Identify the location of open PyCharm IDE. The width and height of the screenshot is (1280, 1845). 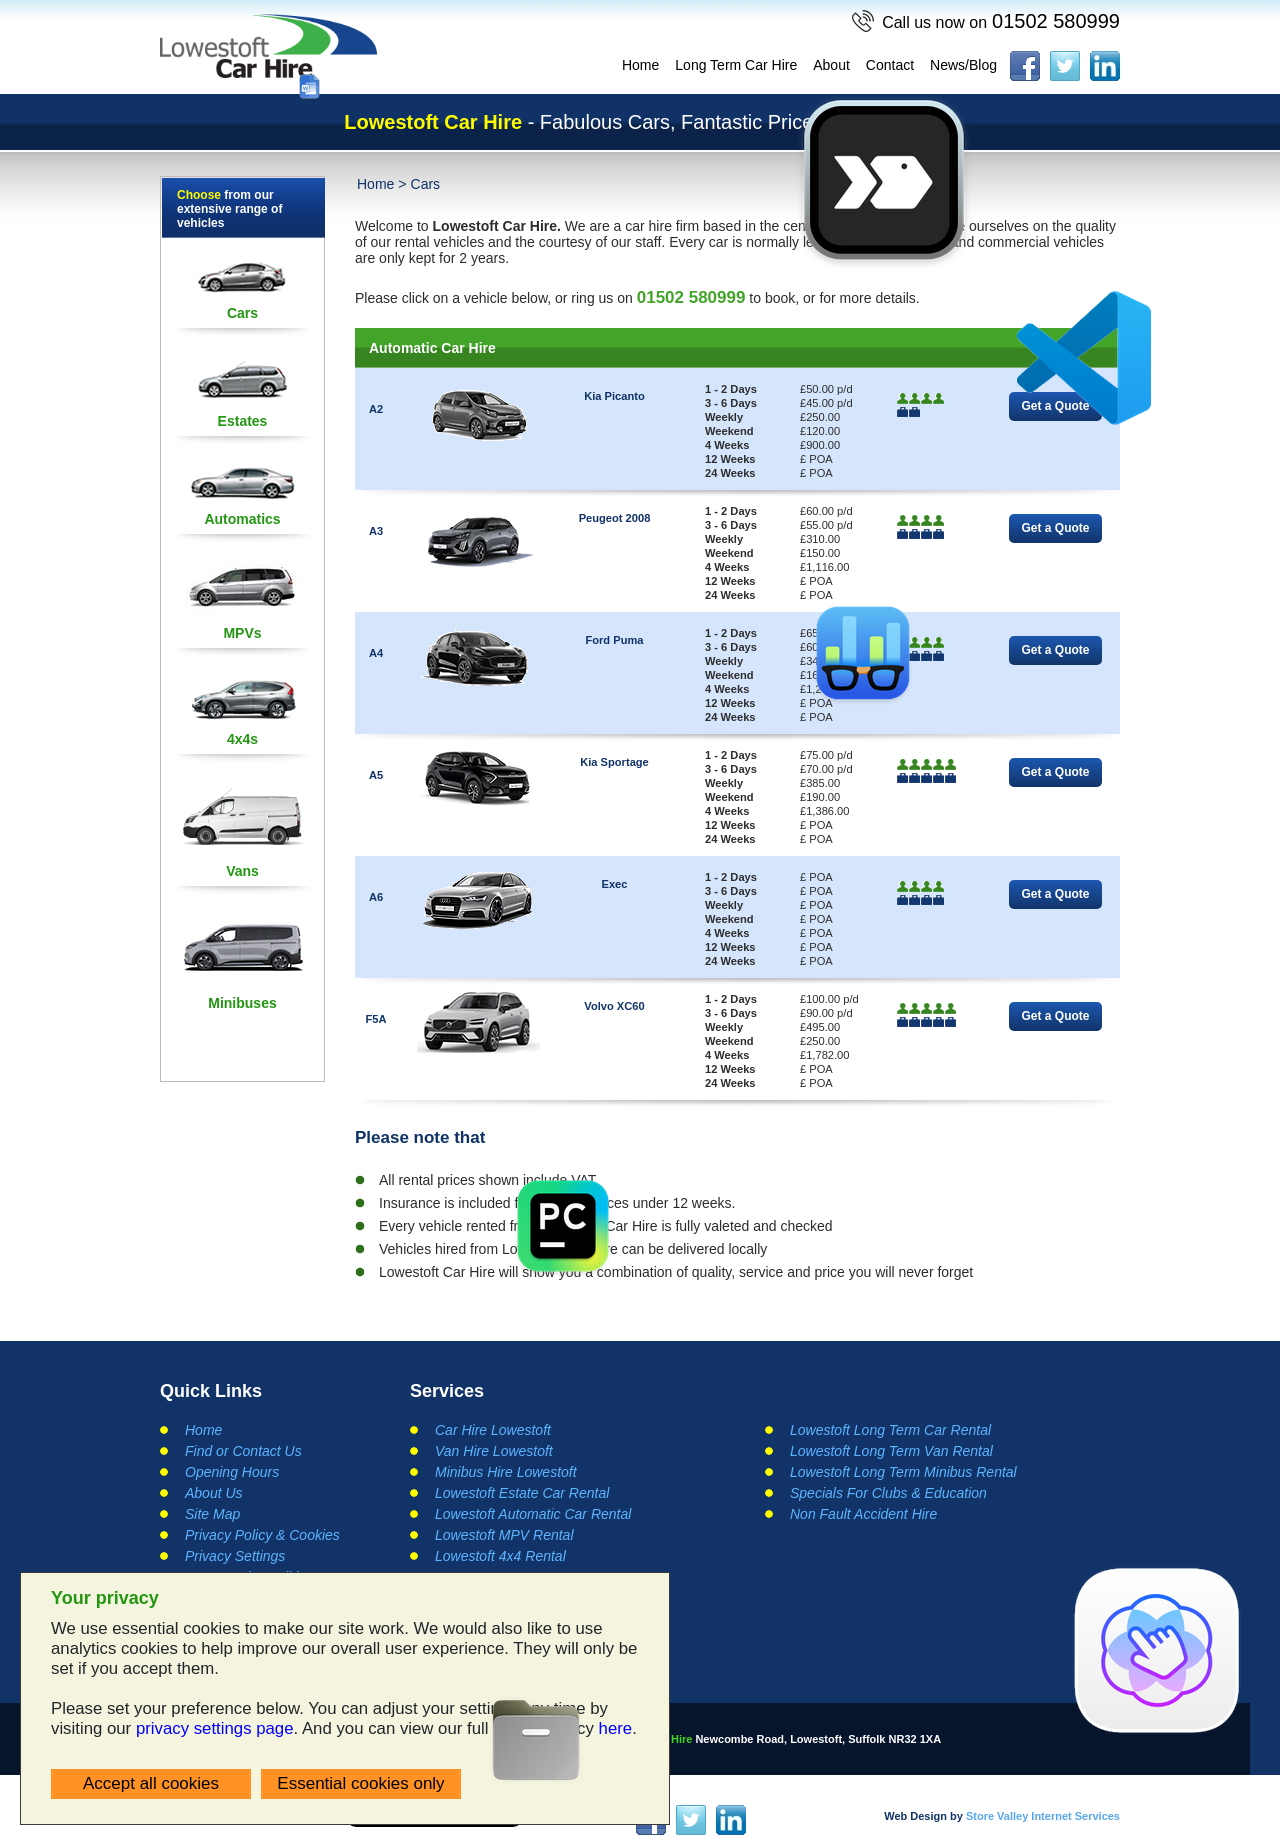
(563, 1226).